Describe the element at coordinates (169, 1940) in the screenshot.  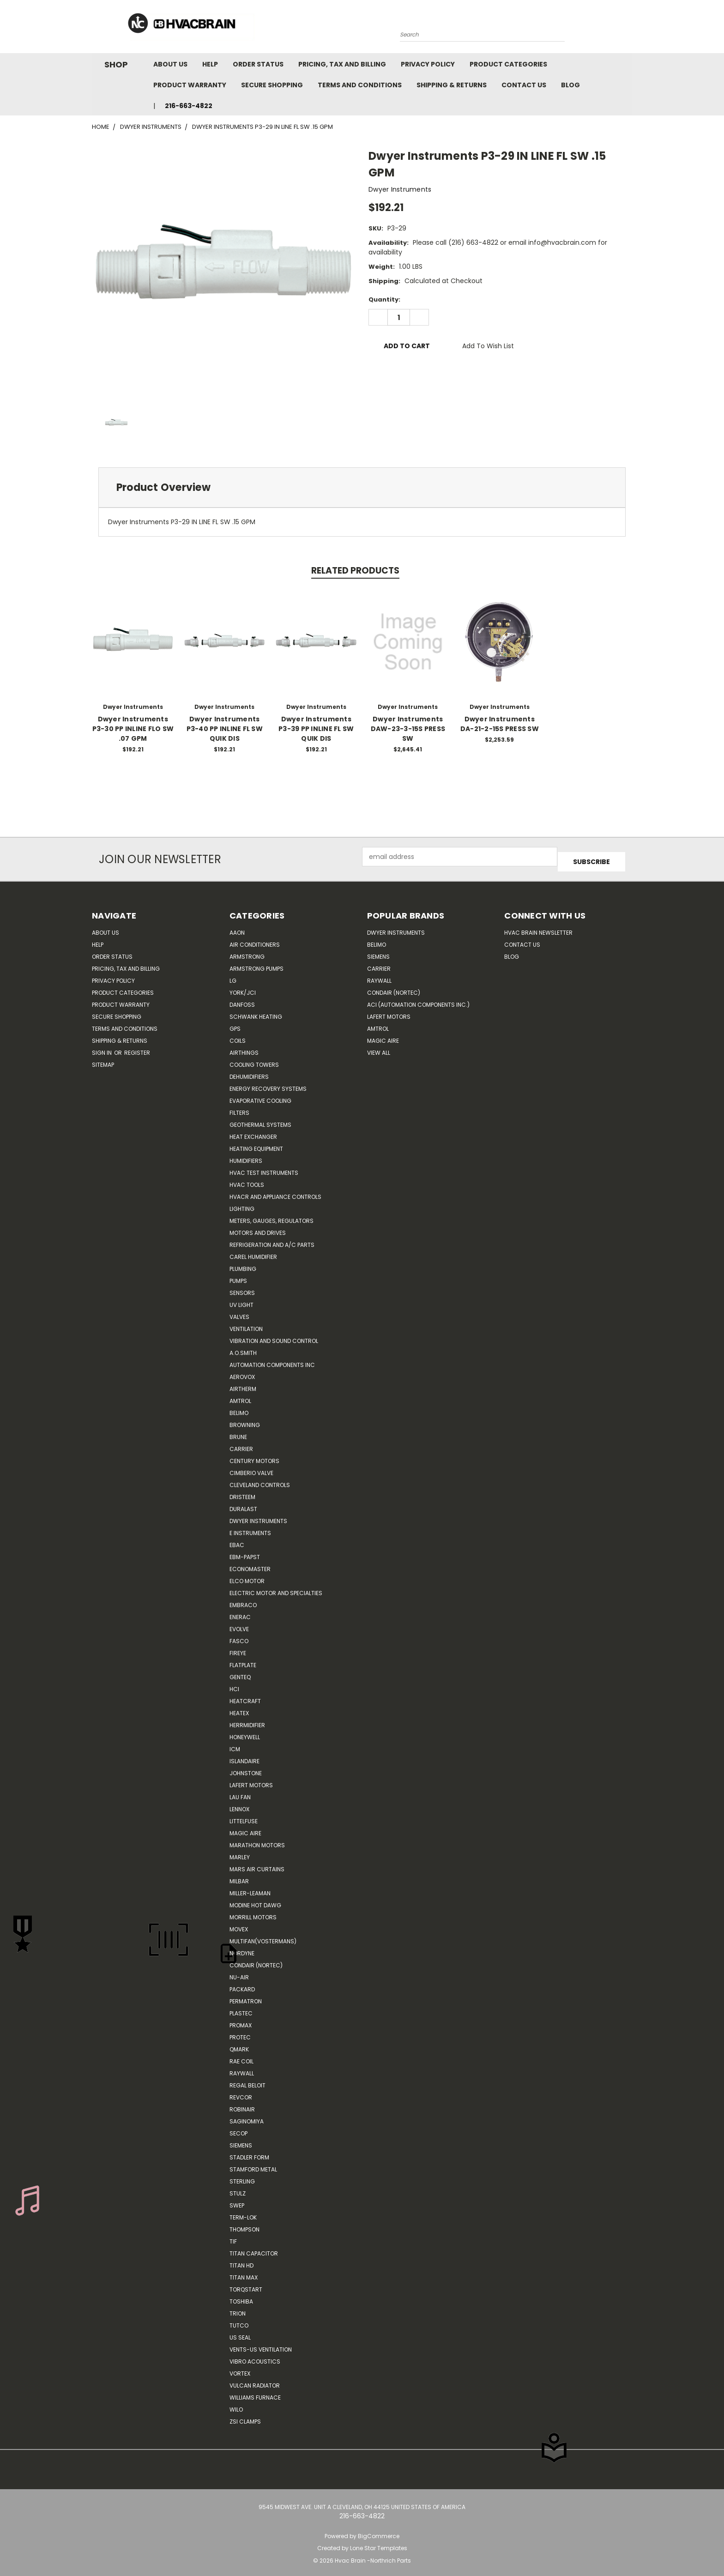
I see `scan a barcode` at that location.